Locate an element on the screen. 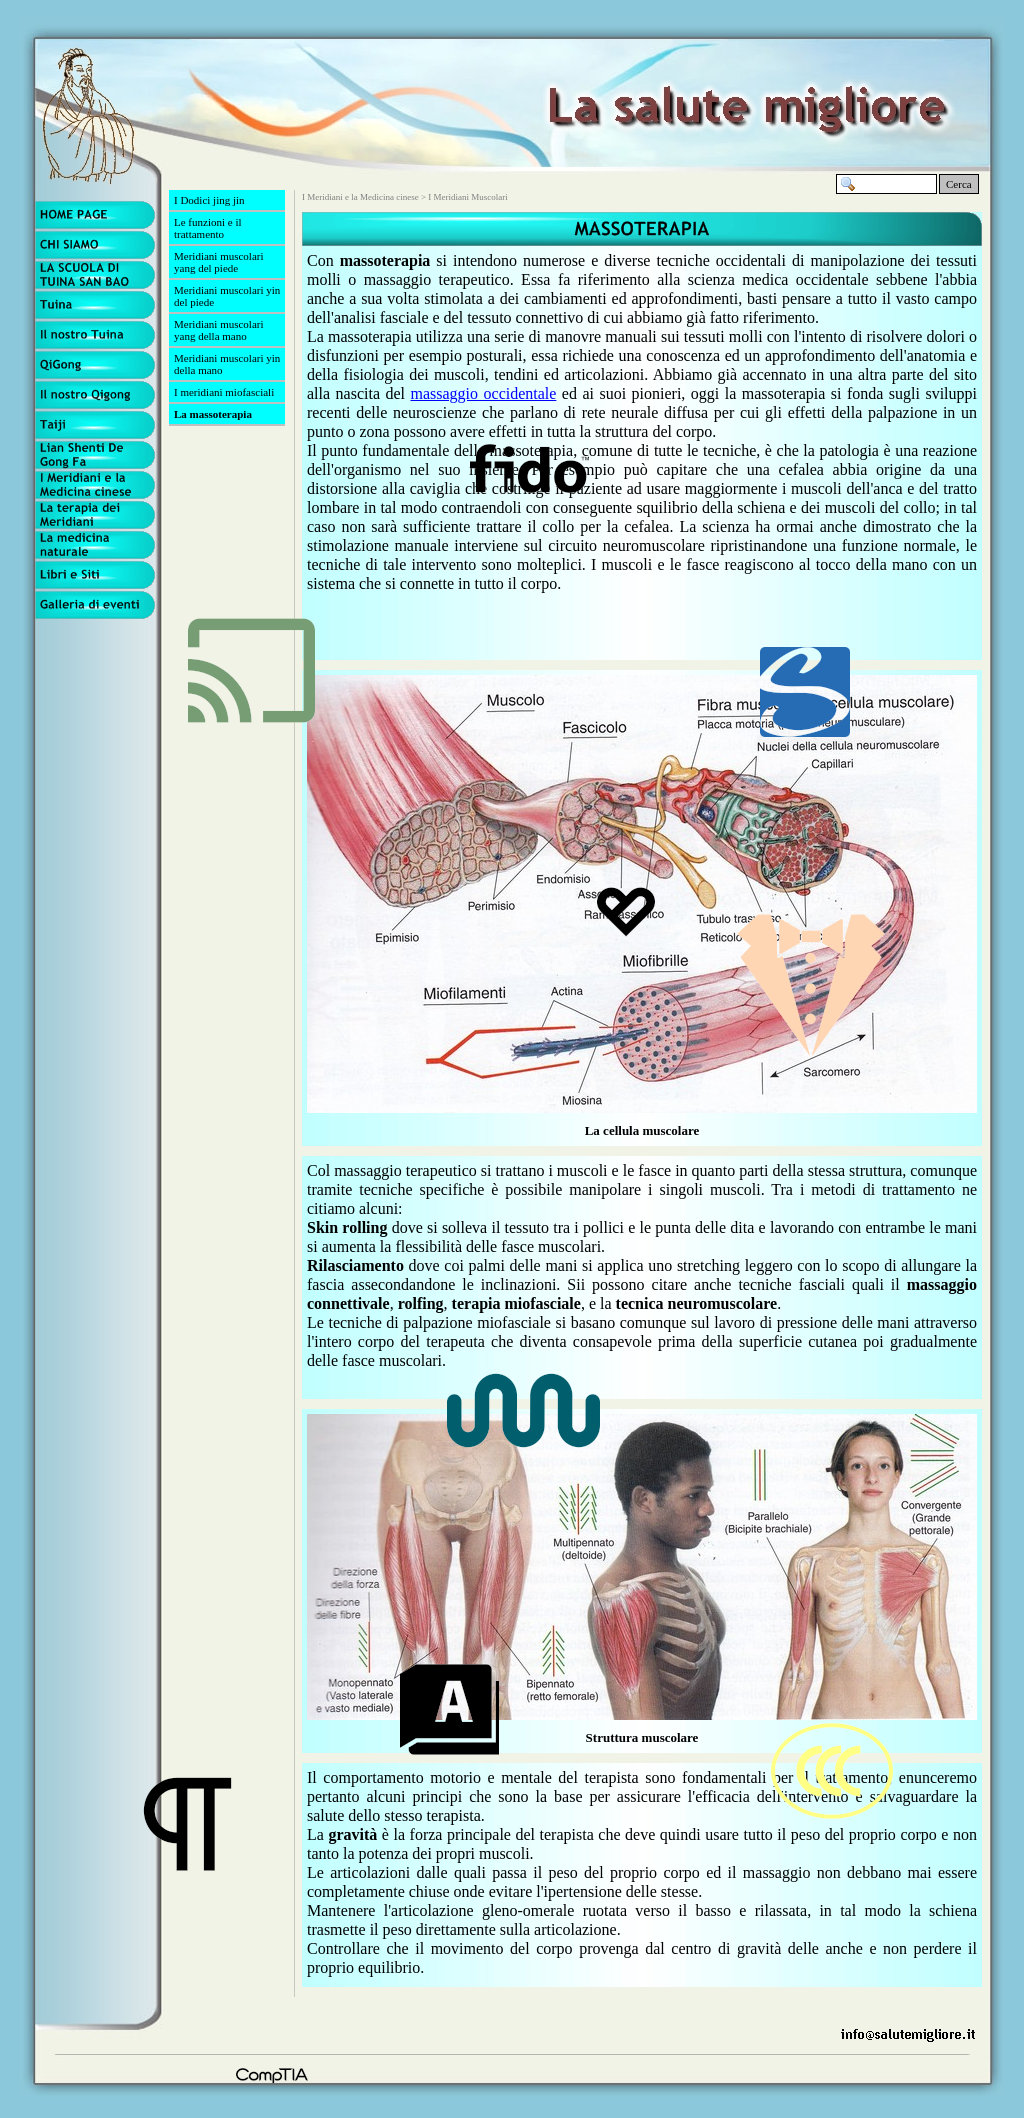 This screenshot has height=2118, width=1024. CompTIA official logo is located at coordinates (272, 2076).